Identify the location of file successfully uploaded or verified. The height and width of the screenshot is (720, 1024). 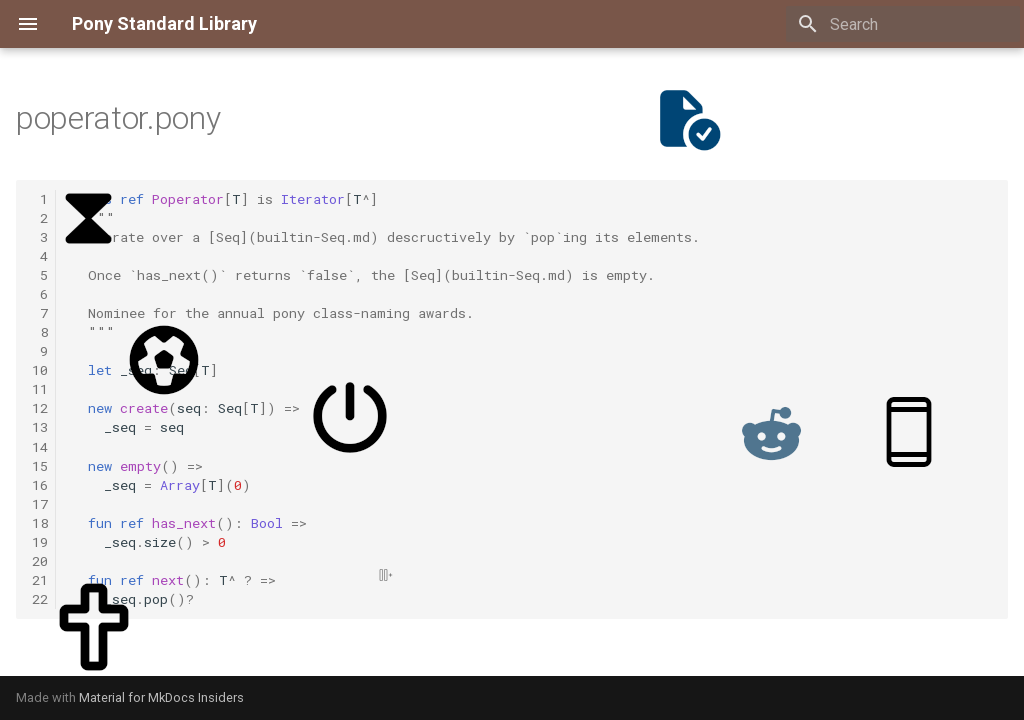
(688, 118).